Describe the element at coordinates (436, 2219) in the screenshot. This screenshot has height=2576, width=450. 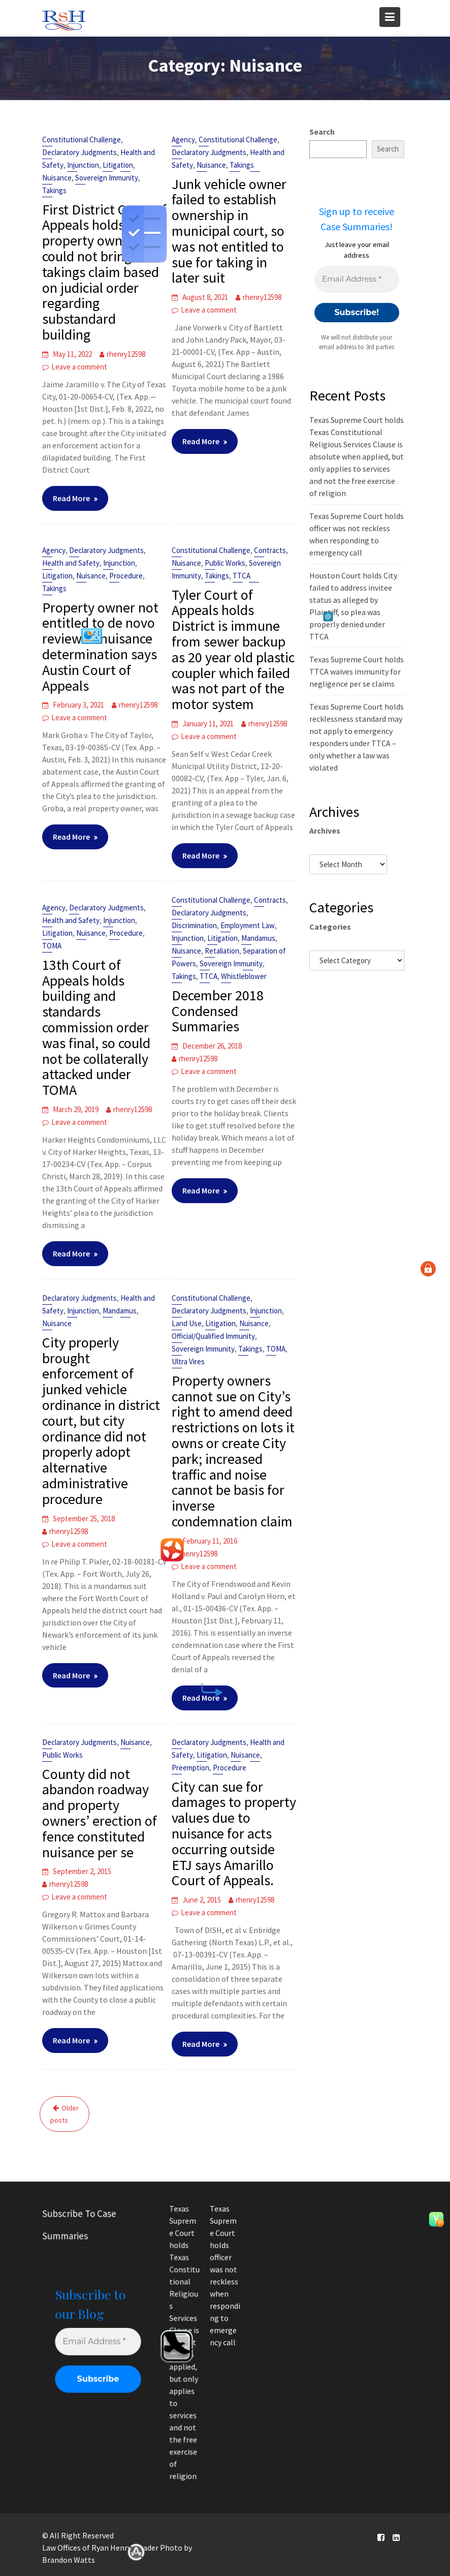
I see `open yubikey piv manager app` at that location.